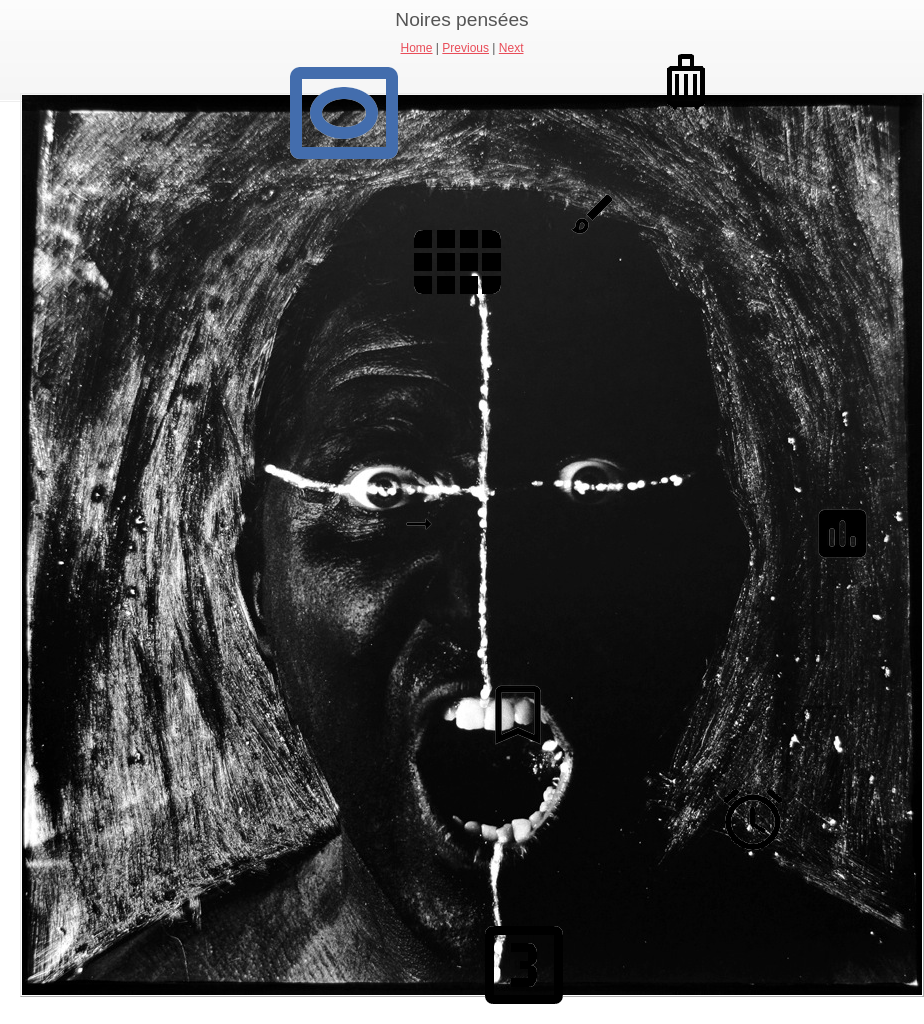  What do you see at coordinates (419, 524) in the screenshot?
I see `navigate to the next item or screen` at bounding box center [419, 524].